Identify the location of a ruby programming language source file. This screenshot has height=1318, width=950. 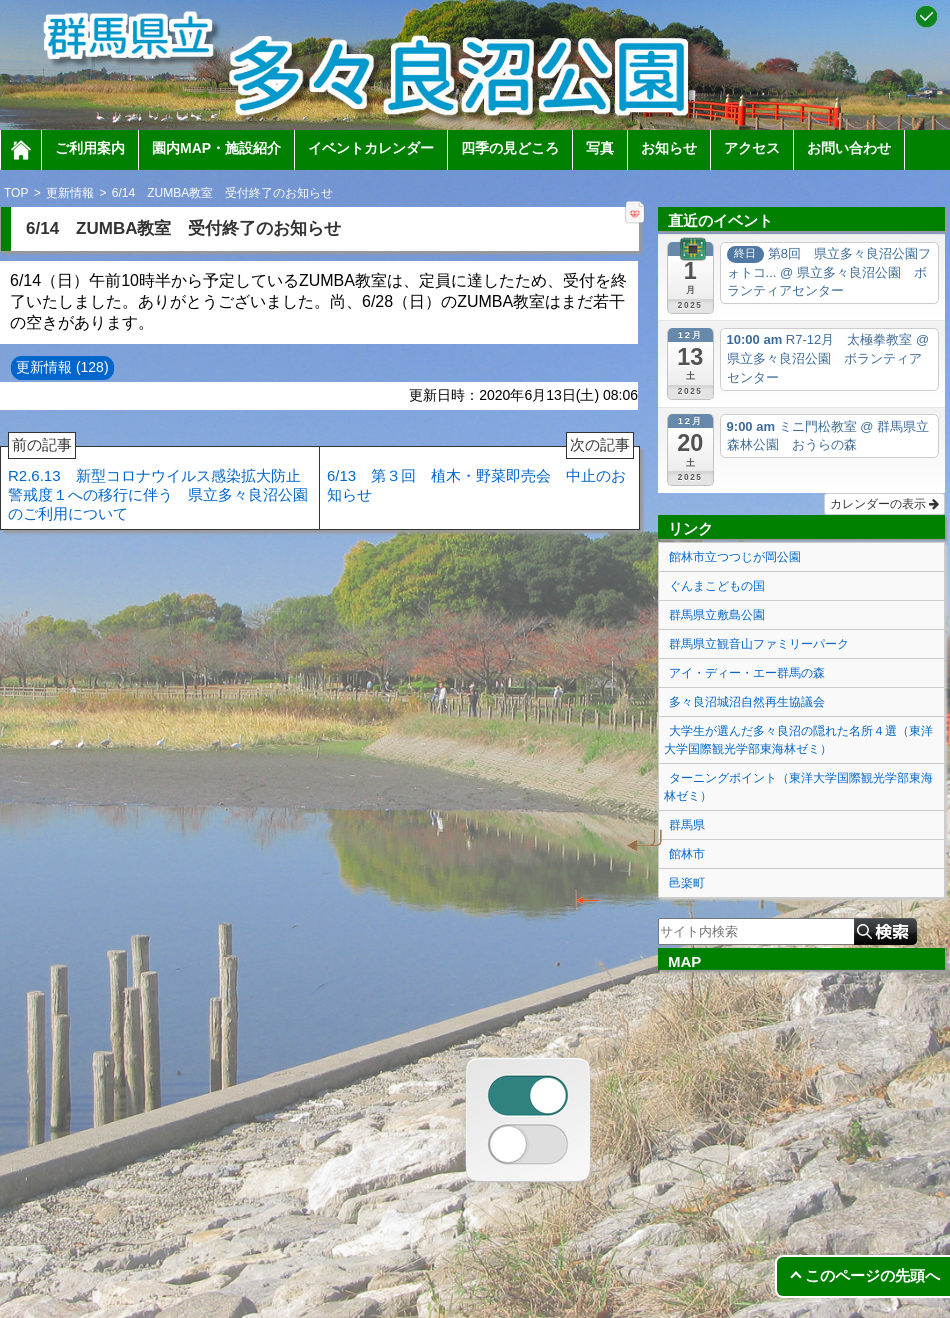
(635, 212).